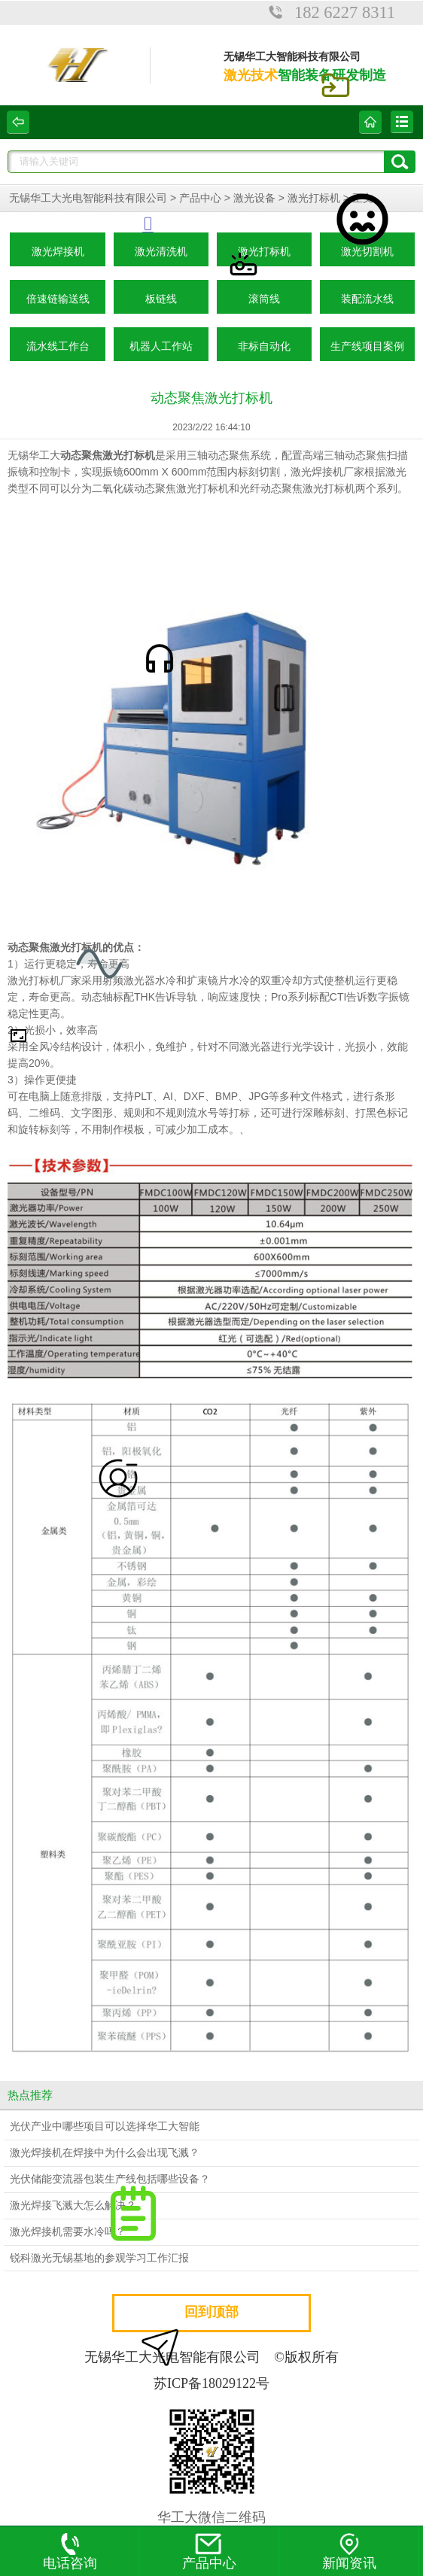 Image resolution: width=423 pixels, height=2576 pixels. What do you see at coordinates (148, 224) in the screenshot?
I see `align object to bottom edge` at bounding box center [148, 224].